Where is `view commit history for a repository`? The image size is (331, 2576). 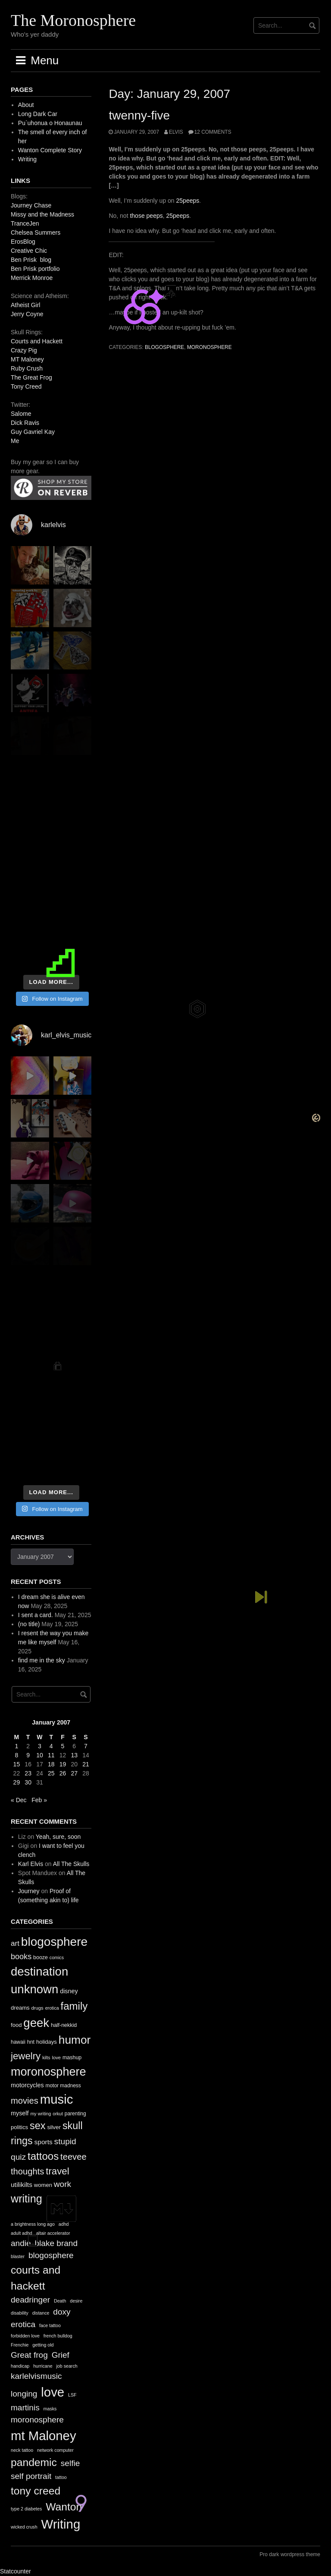 view commit history for a repository is located at coordinates (171, 291).